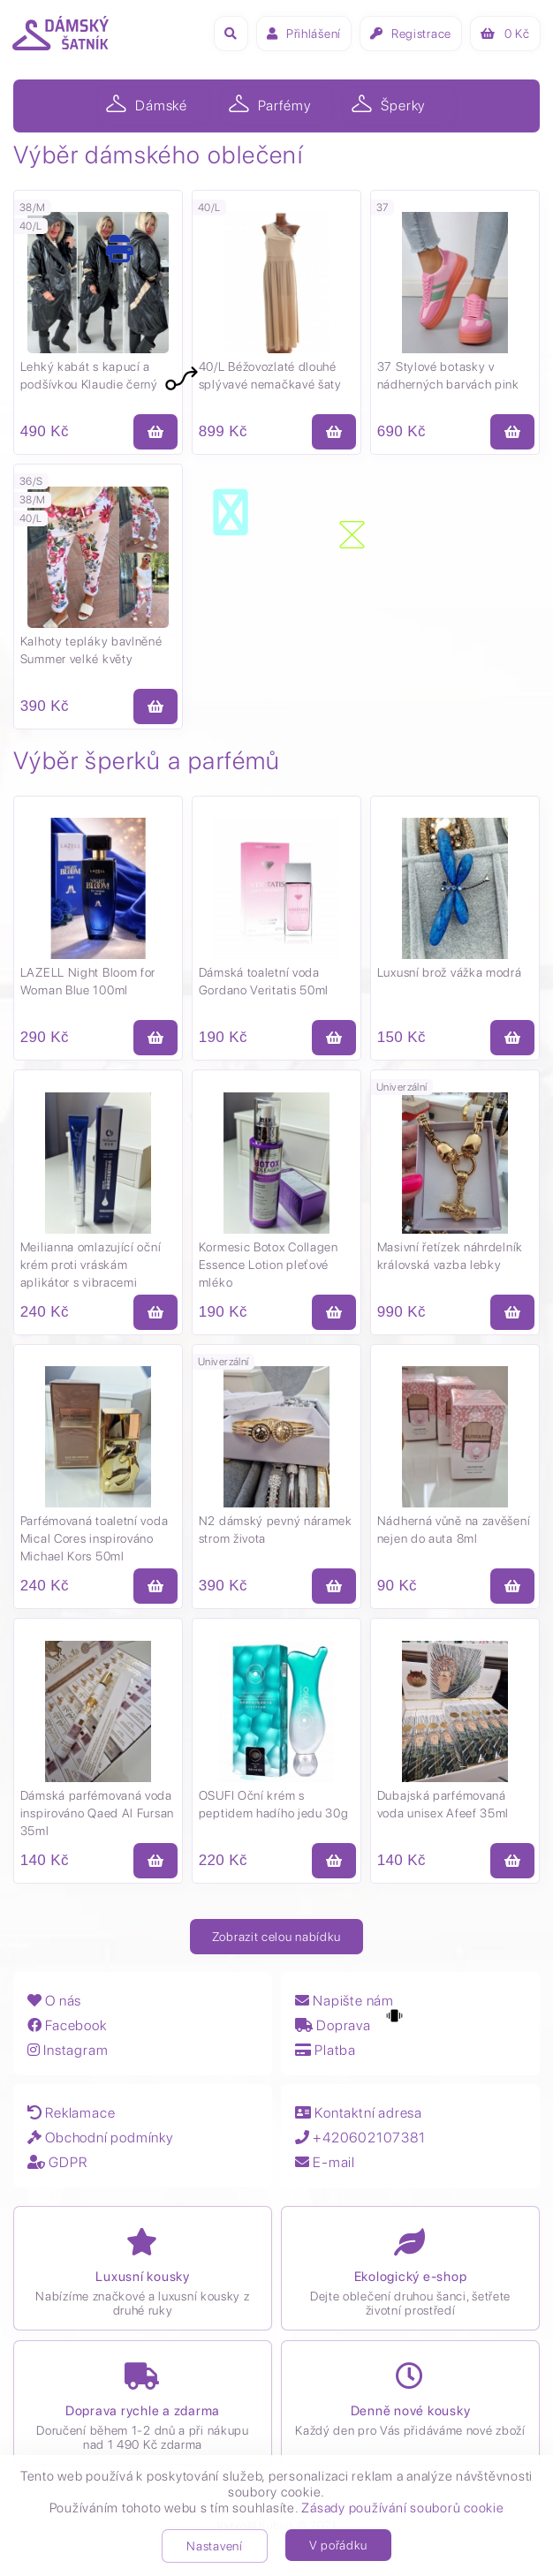 This screenshot has height=2576, width=553. Describe the element at coordinates (181, 378) in the screenshot. I see `indicates a workflow or process flow direction` at that location.